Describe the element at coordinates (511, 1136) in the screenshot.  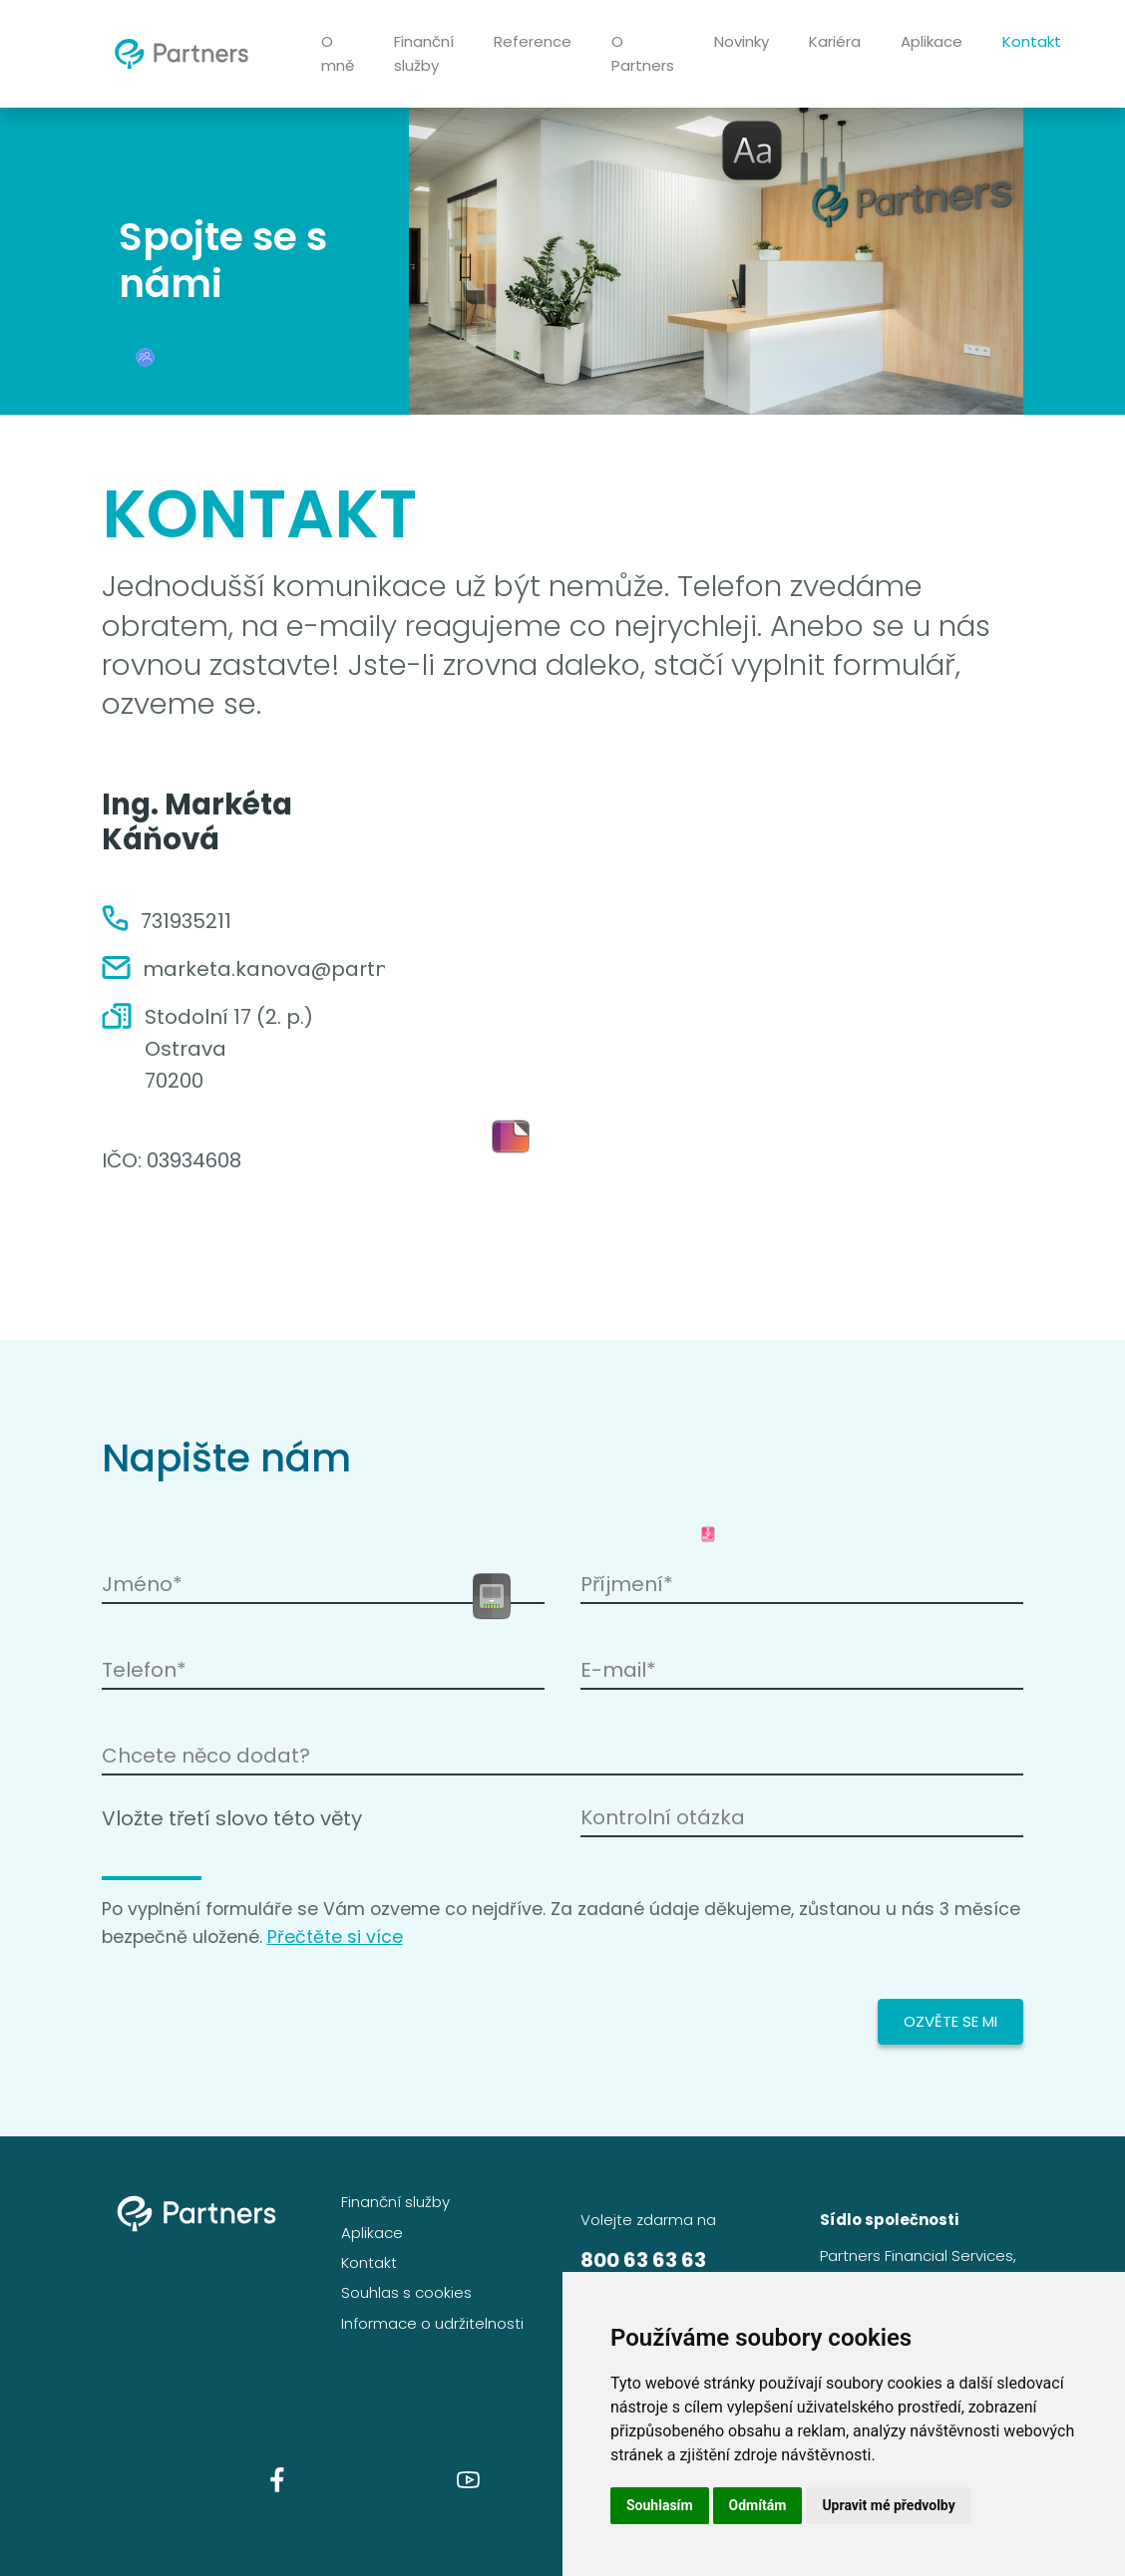
I see `change desktop wallpaper settings` at that location.